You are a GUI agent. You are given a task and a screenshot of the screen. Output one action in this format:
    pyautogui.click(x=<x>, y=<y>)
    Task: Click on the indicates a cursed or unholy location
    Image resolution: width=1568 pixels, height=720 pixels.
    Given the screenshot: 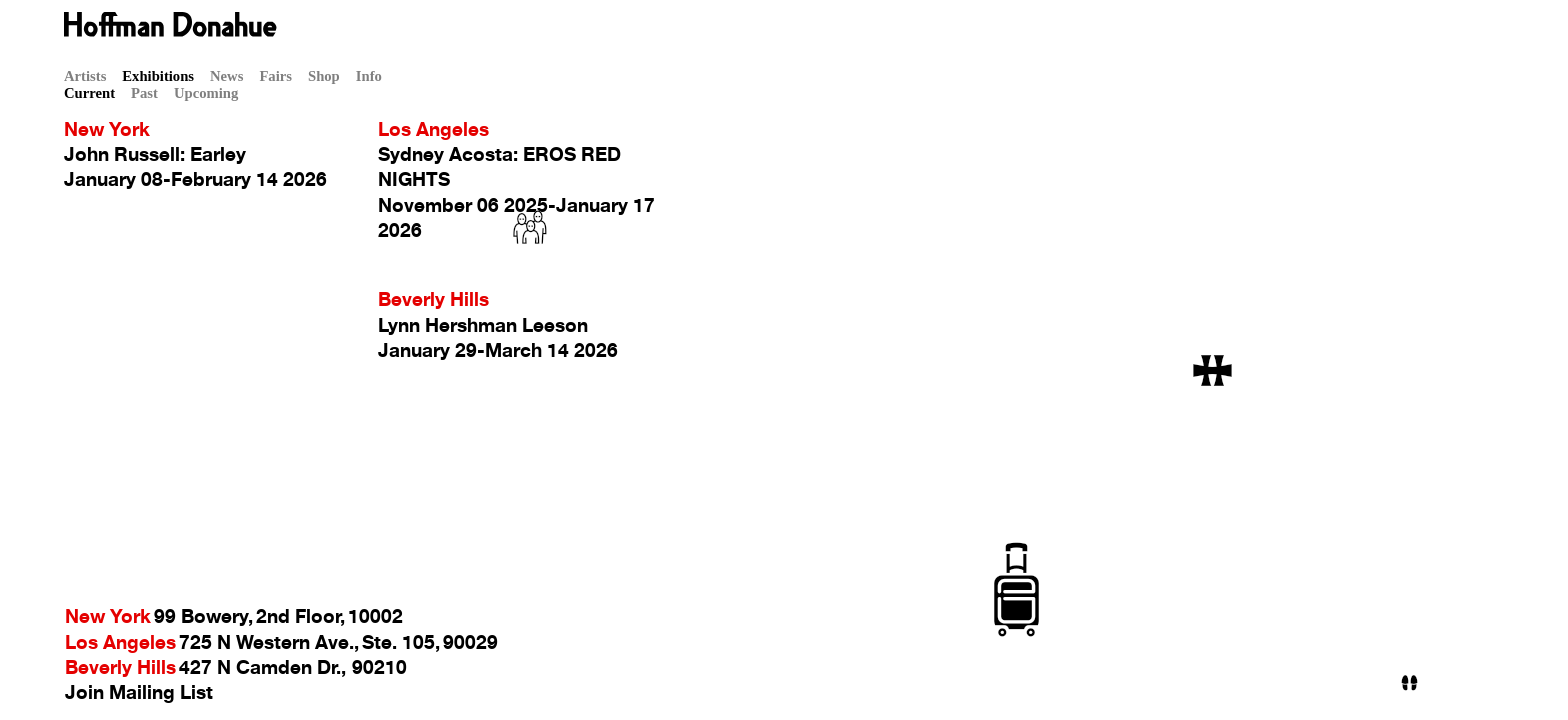 What is the action you would take?
    pyautogui.click(x=1212, y=370)
    